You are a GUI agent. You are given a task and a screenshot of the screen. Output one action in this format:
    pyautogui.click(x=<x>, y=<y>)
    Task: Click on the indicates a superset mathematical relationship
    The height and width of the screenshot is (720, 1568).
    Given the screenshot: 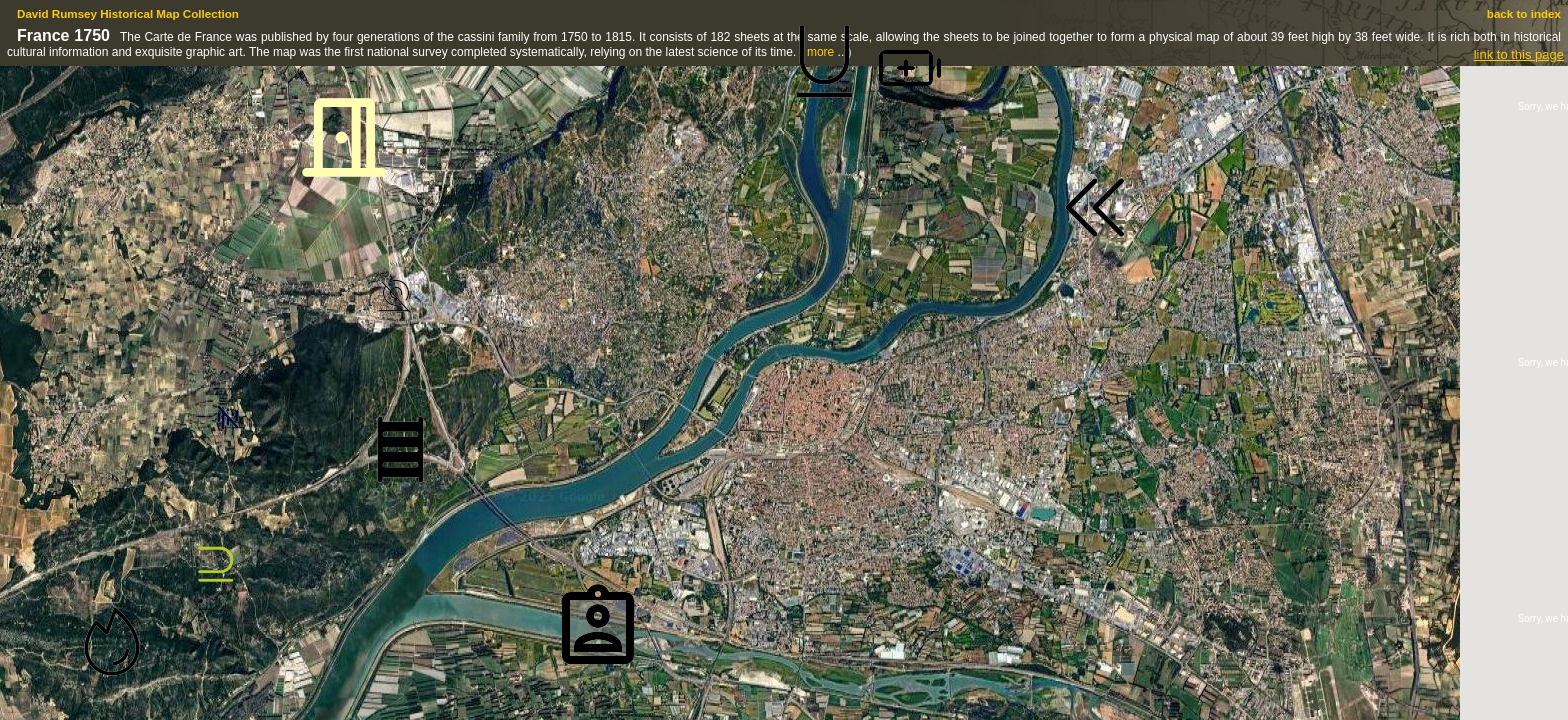 What is the action you would take?
    pyautogui.click(x=215, y=565)
    